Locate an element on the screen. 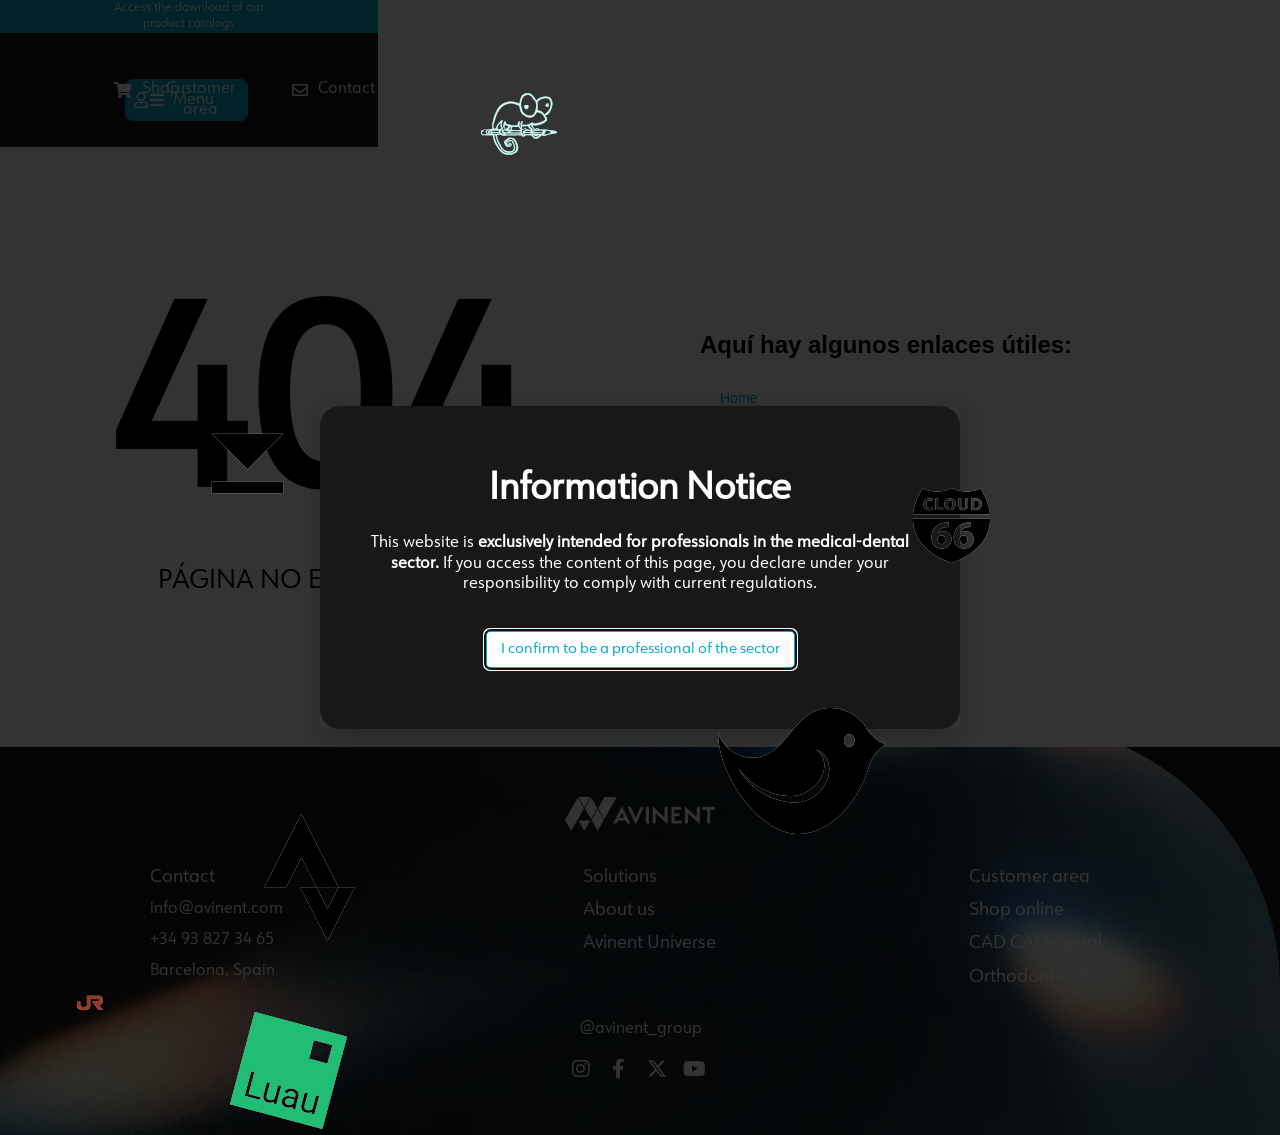  cloud66 company logo is located at coordinates (951, 525).